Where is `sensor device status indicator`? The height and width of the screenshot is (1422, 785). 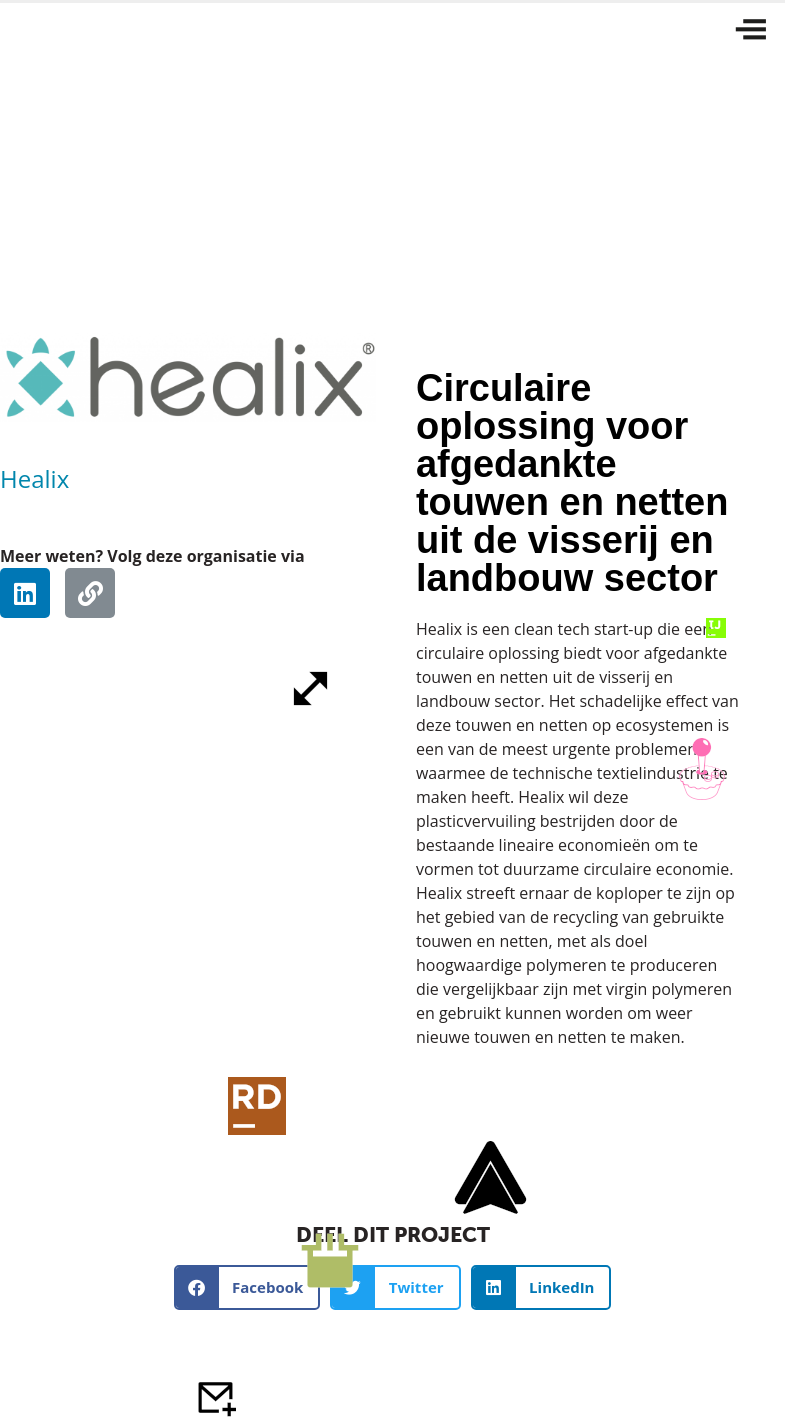
sensor device status indicator is located at coordinates (330, 1262).